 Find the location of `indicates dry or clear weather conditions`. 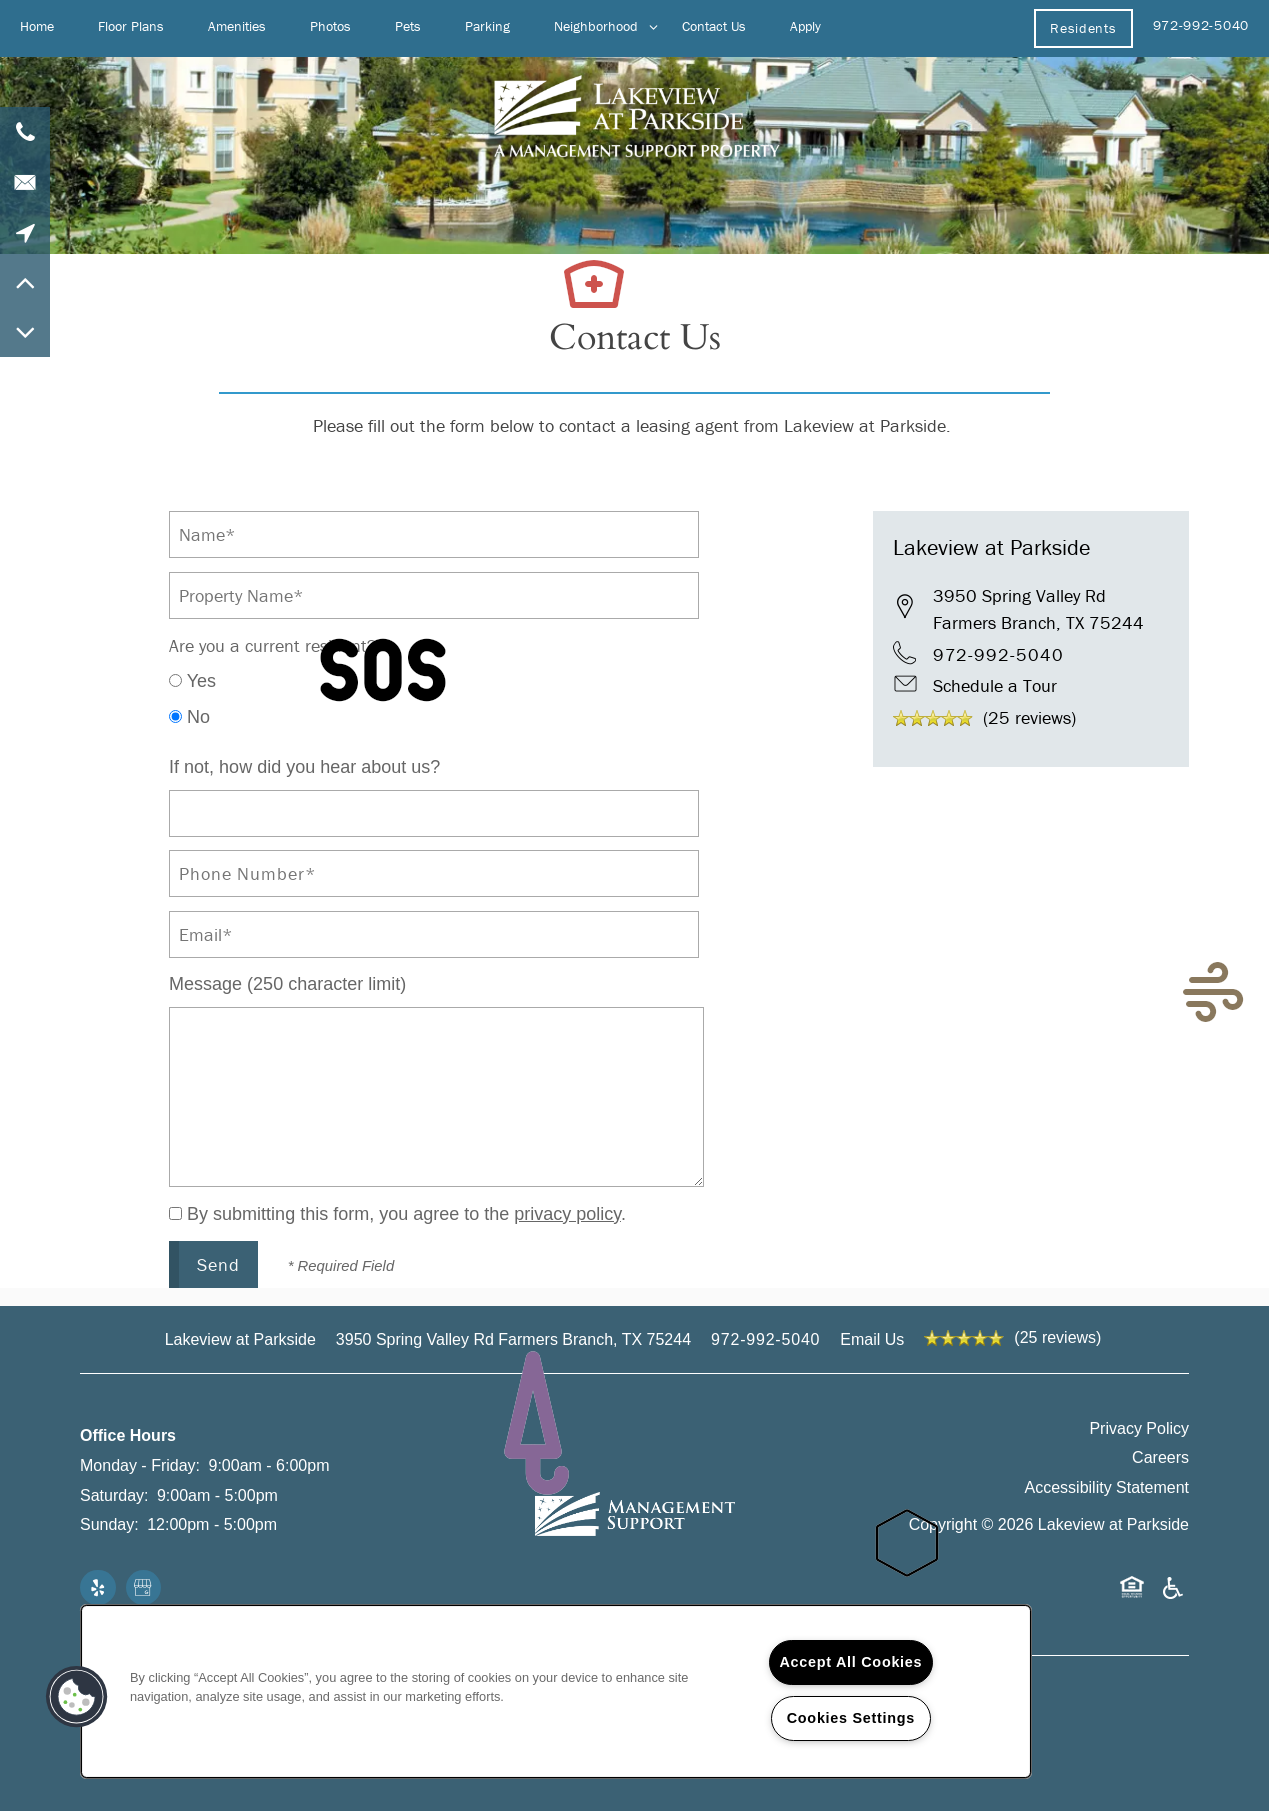

indicates dry or clear weather conditions is located at coordinates (533, 1423).